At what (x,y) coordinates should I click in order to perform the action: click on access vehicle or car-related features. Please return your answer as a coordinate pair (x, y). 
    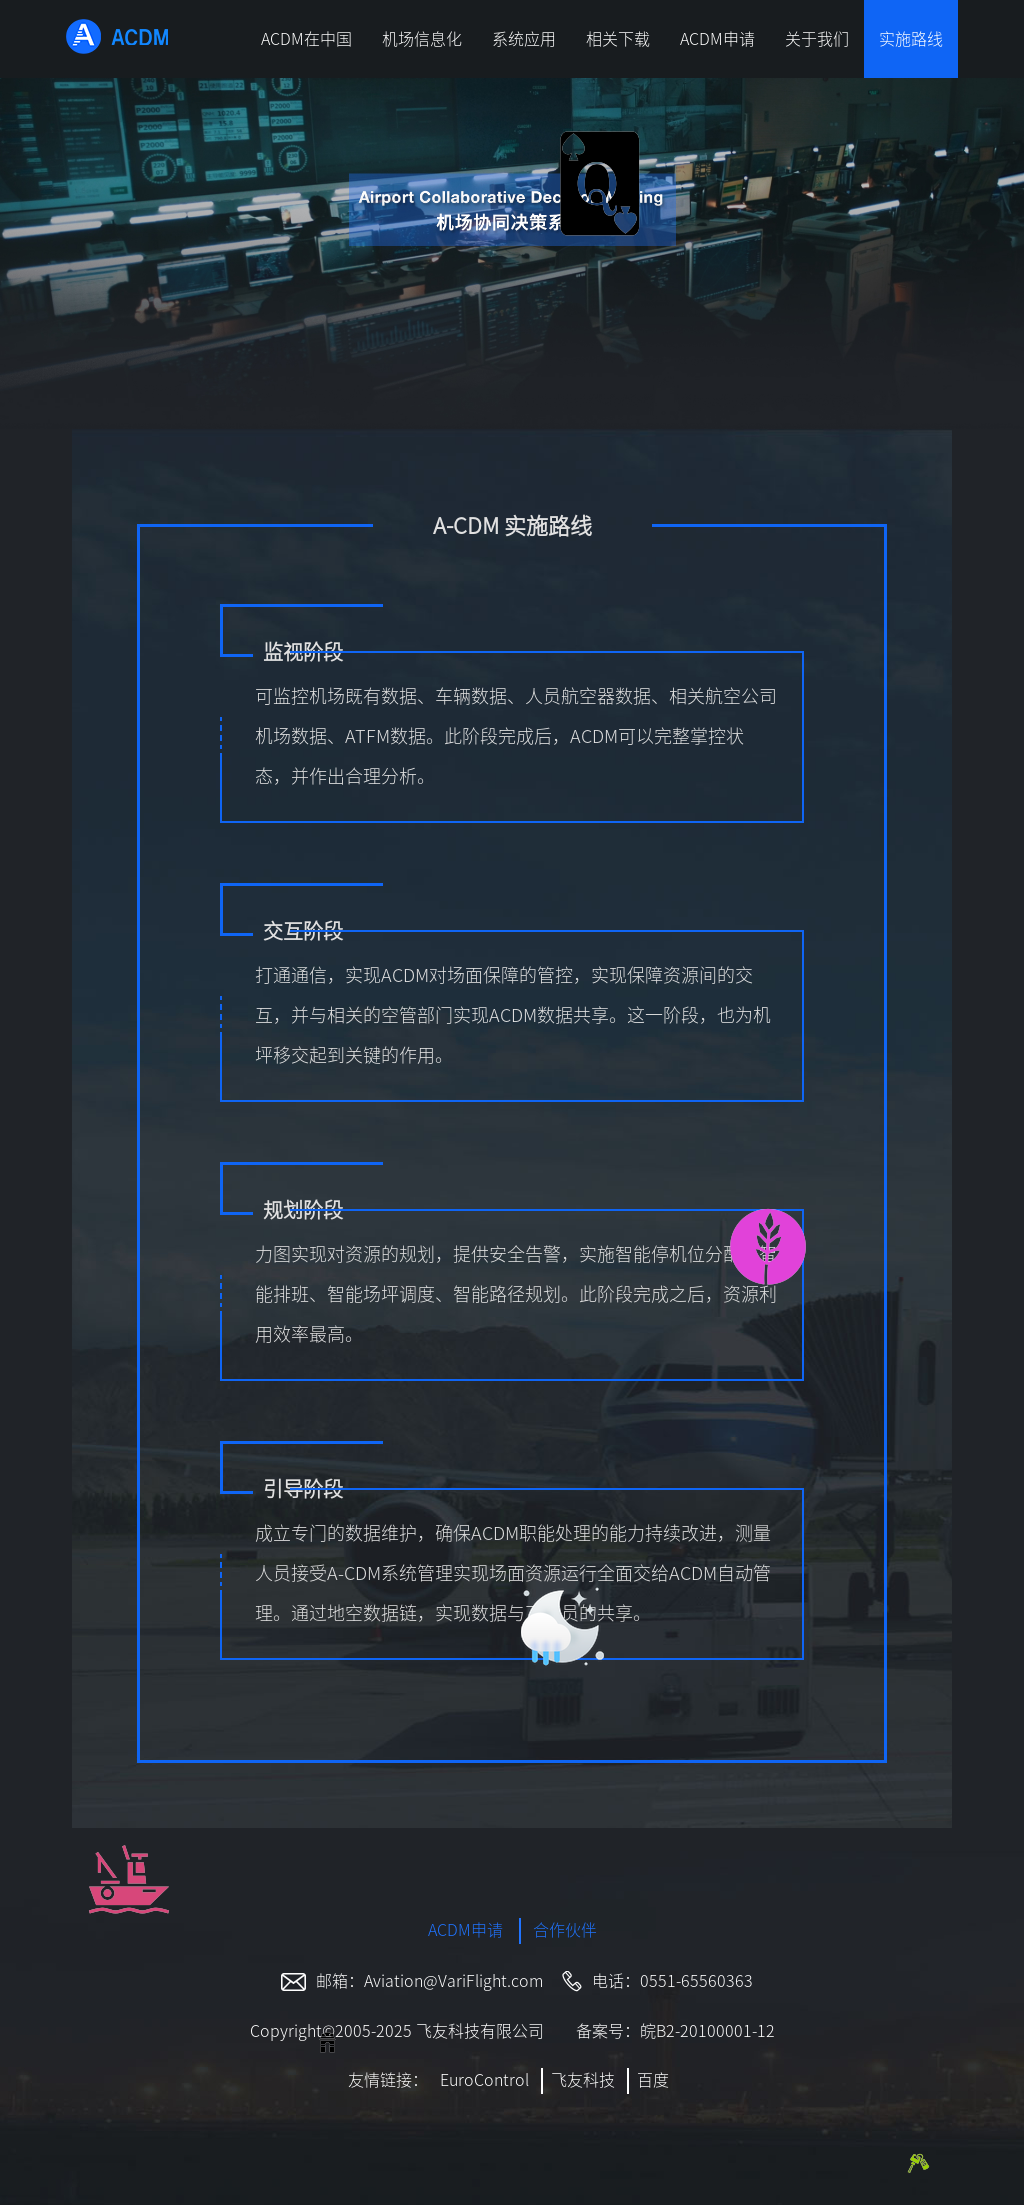
    Looking at the image, I should click on (918, 2163).